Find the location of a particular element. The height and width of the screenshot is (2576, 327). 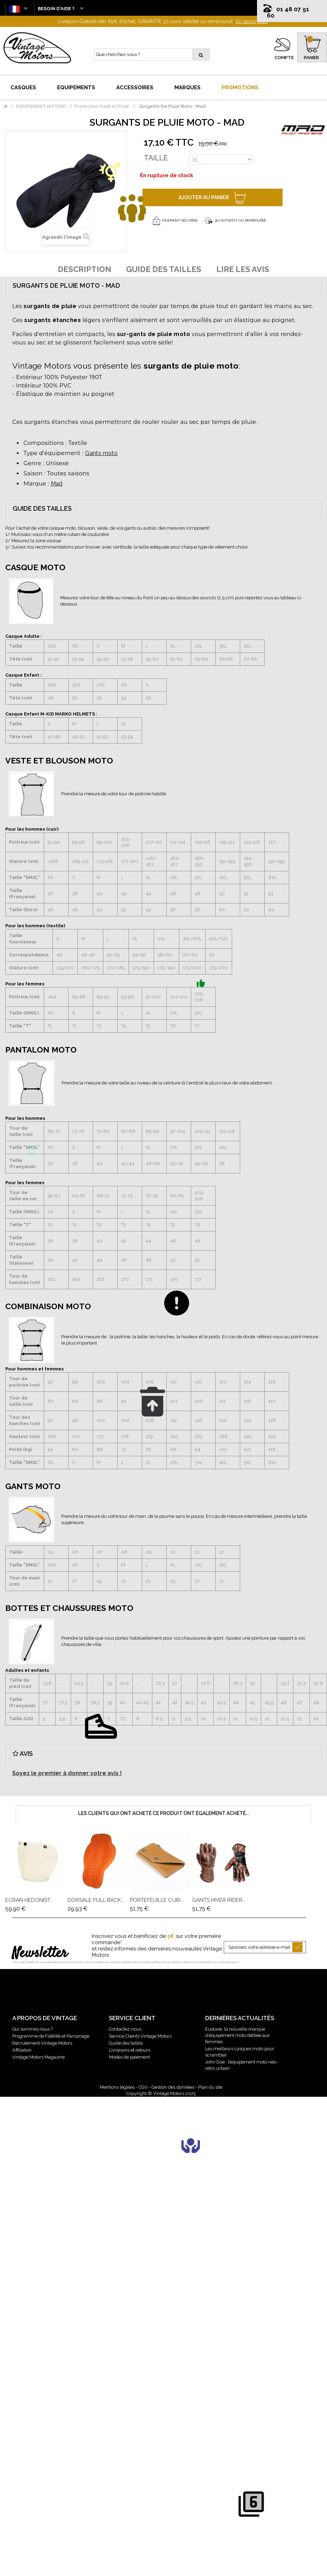

indicates new notification or alert is located at coordinates (32, 1150).